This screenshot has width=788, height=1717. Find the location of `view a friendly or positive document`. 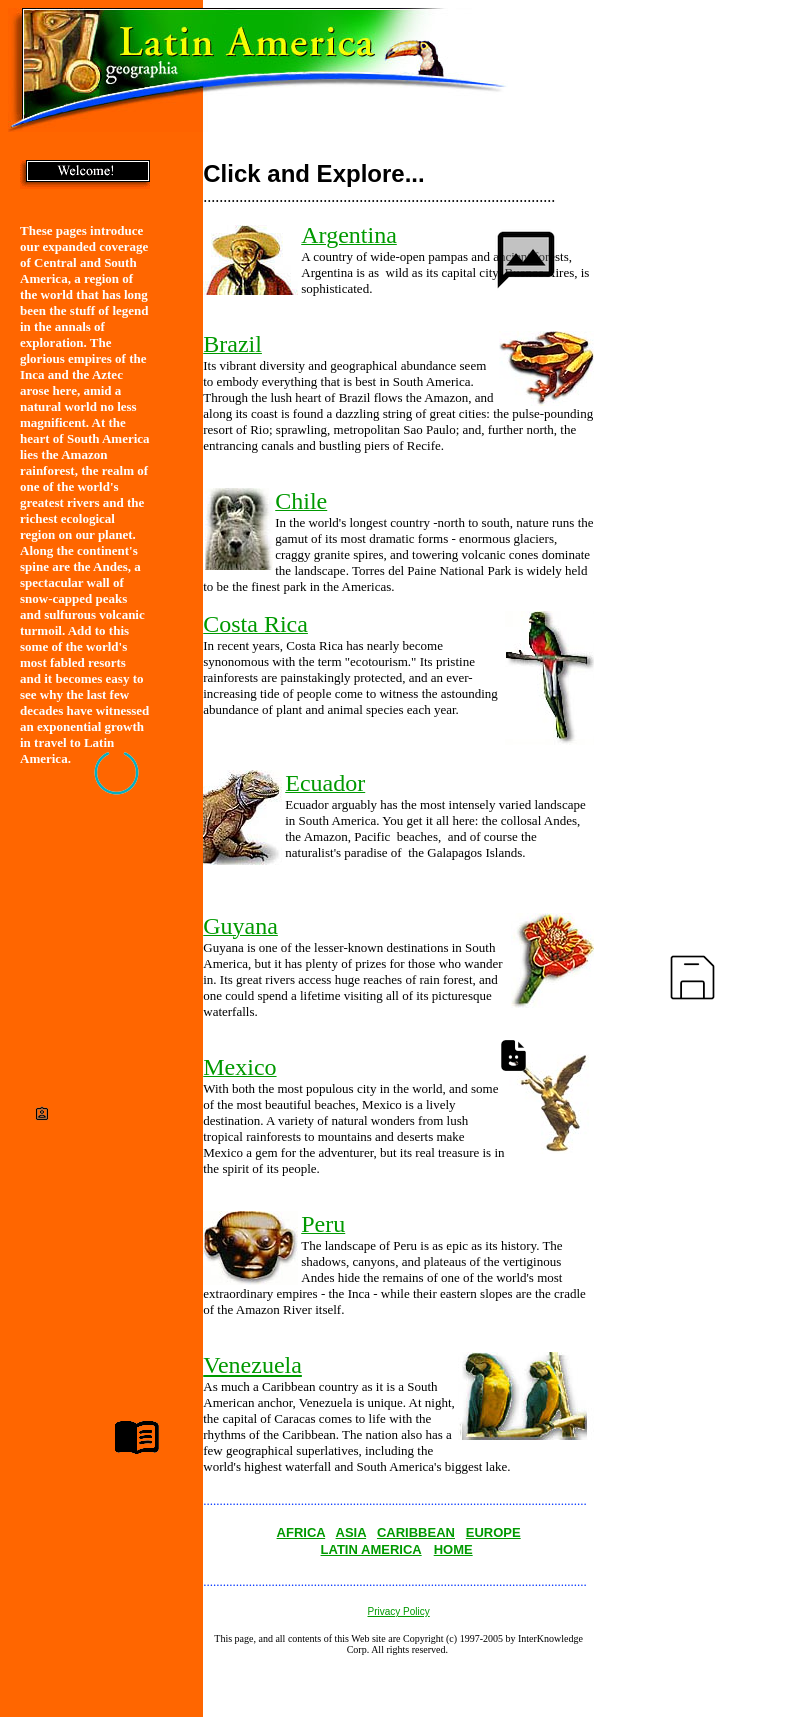

view a friendly or positive document is located at coordinates (513, 1055).